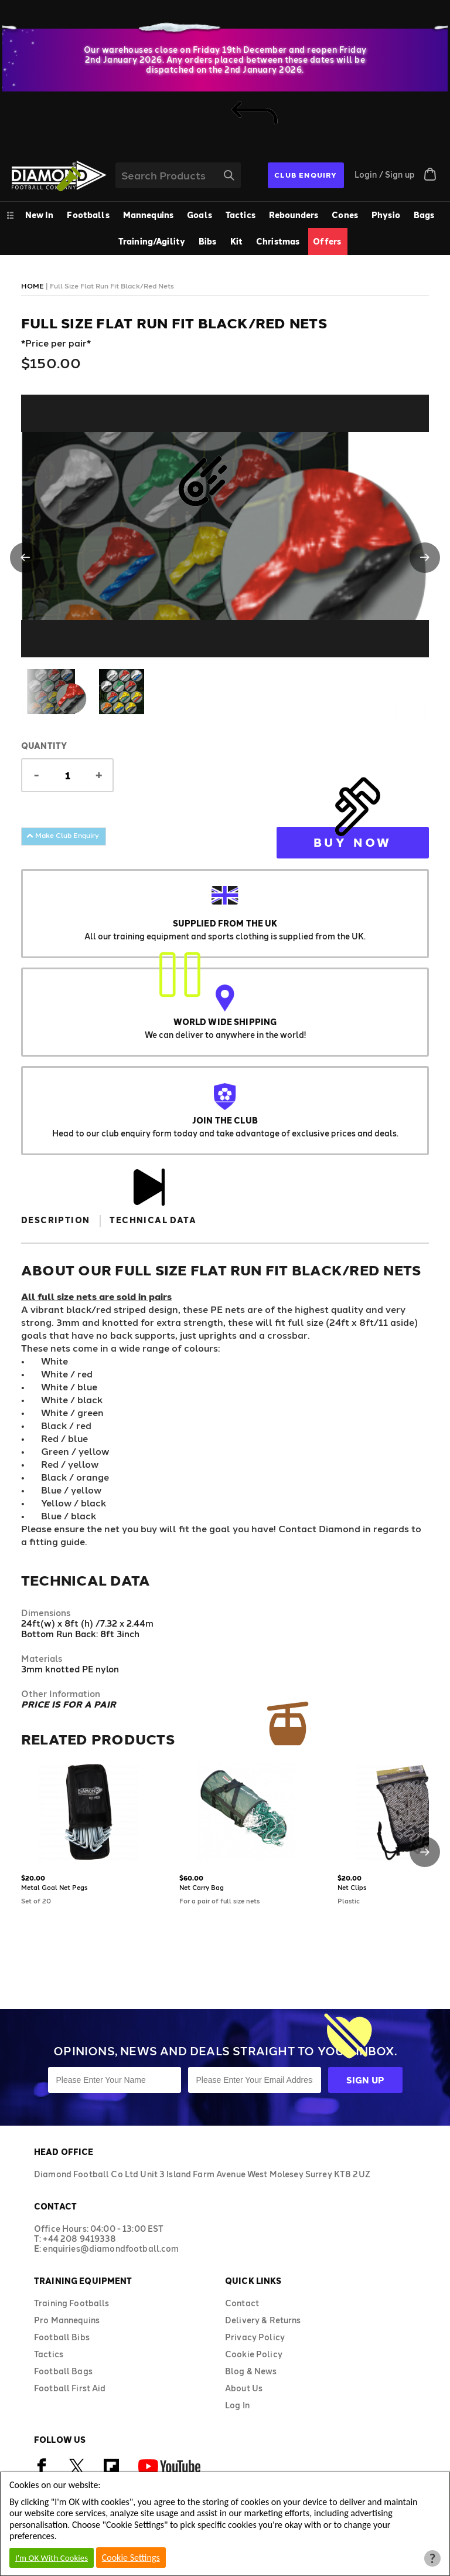 This screenshot has height=2576, width=450. What do you see at coordinates (288, 1725) in the screenshot?
I see `access ski lift or cable car information` at bounding box center [288, 1725].